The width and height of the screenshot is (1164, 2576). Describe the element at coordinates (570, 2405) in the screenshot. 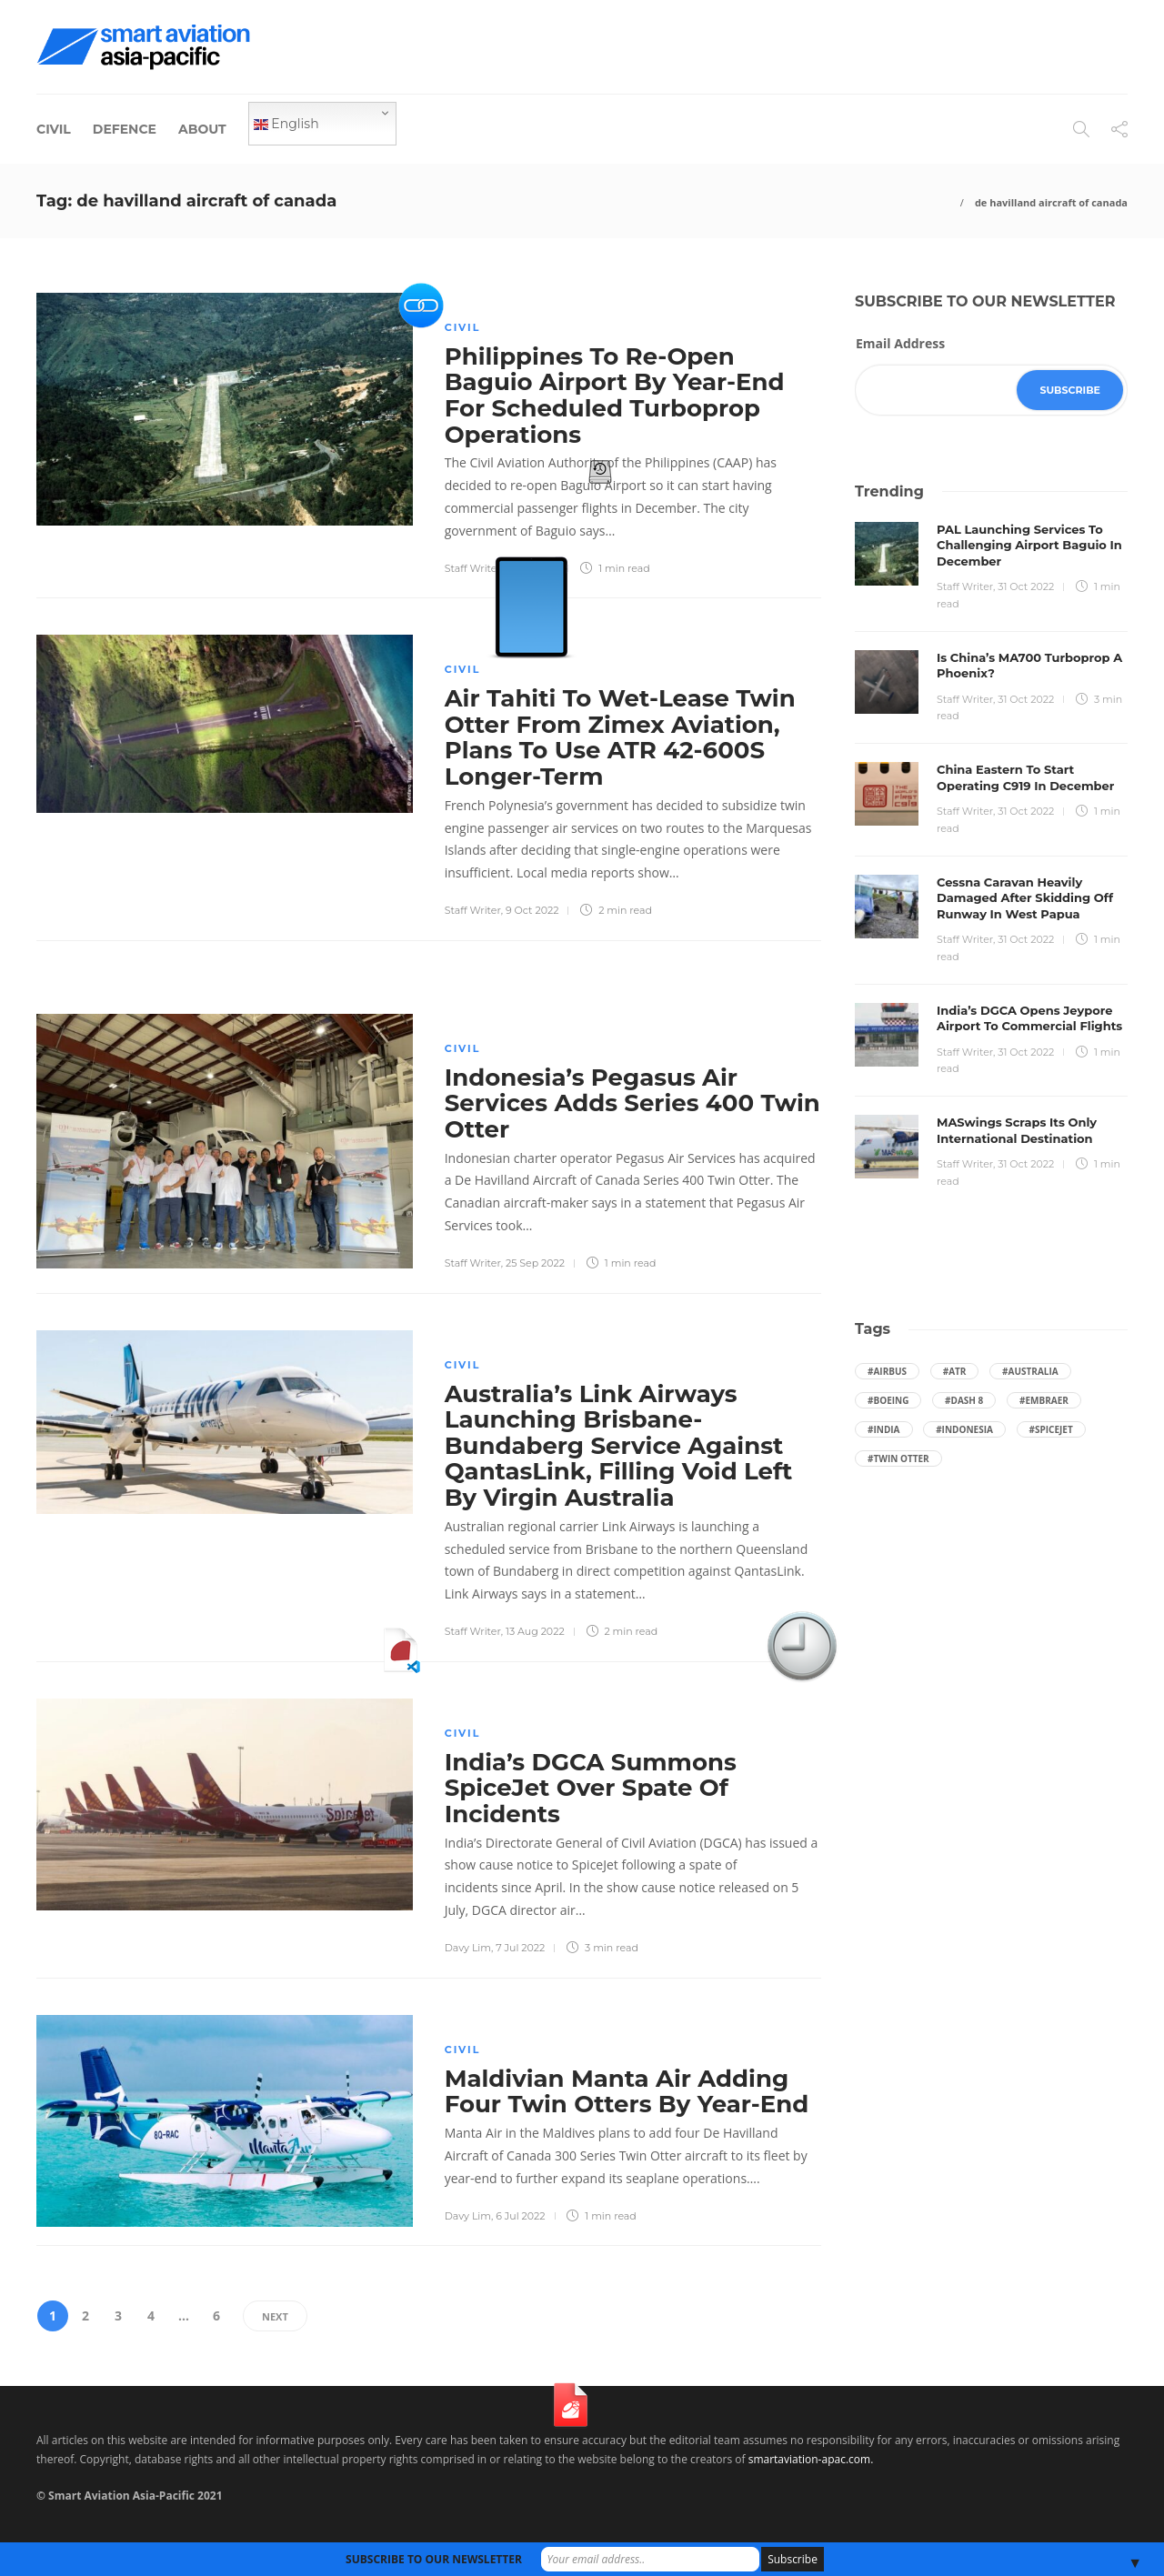

I see `a ruby programming language file` at that location.